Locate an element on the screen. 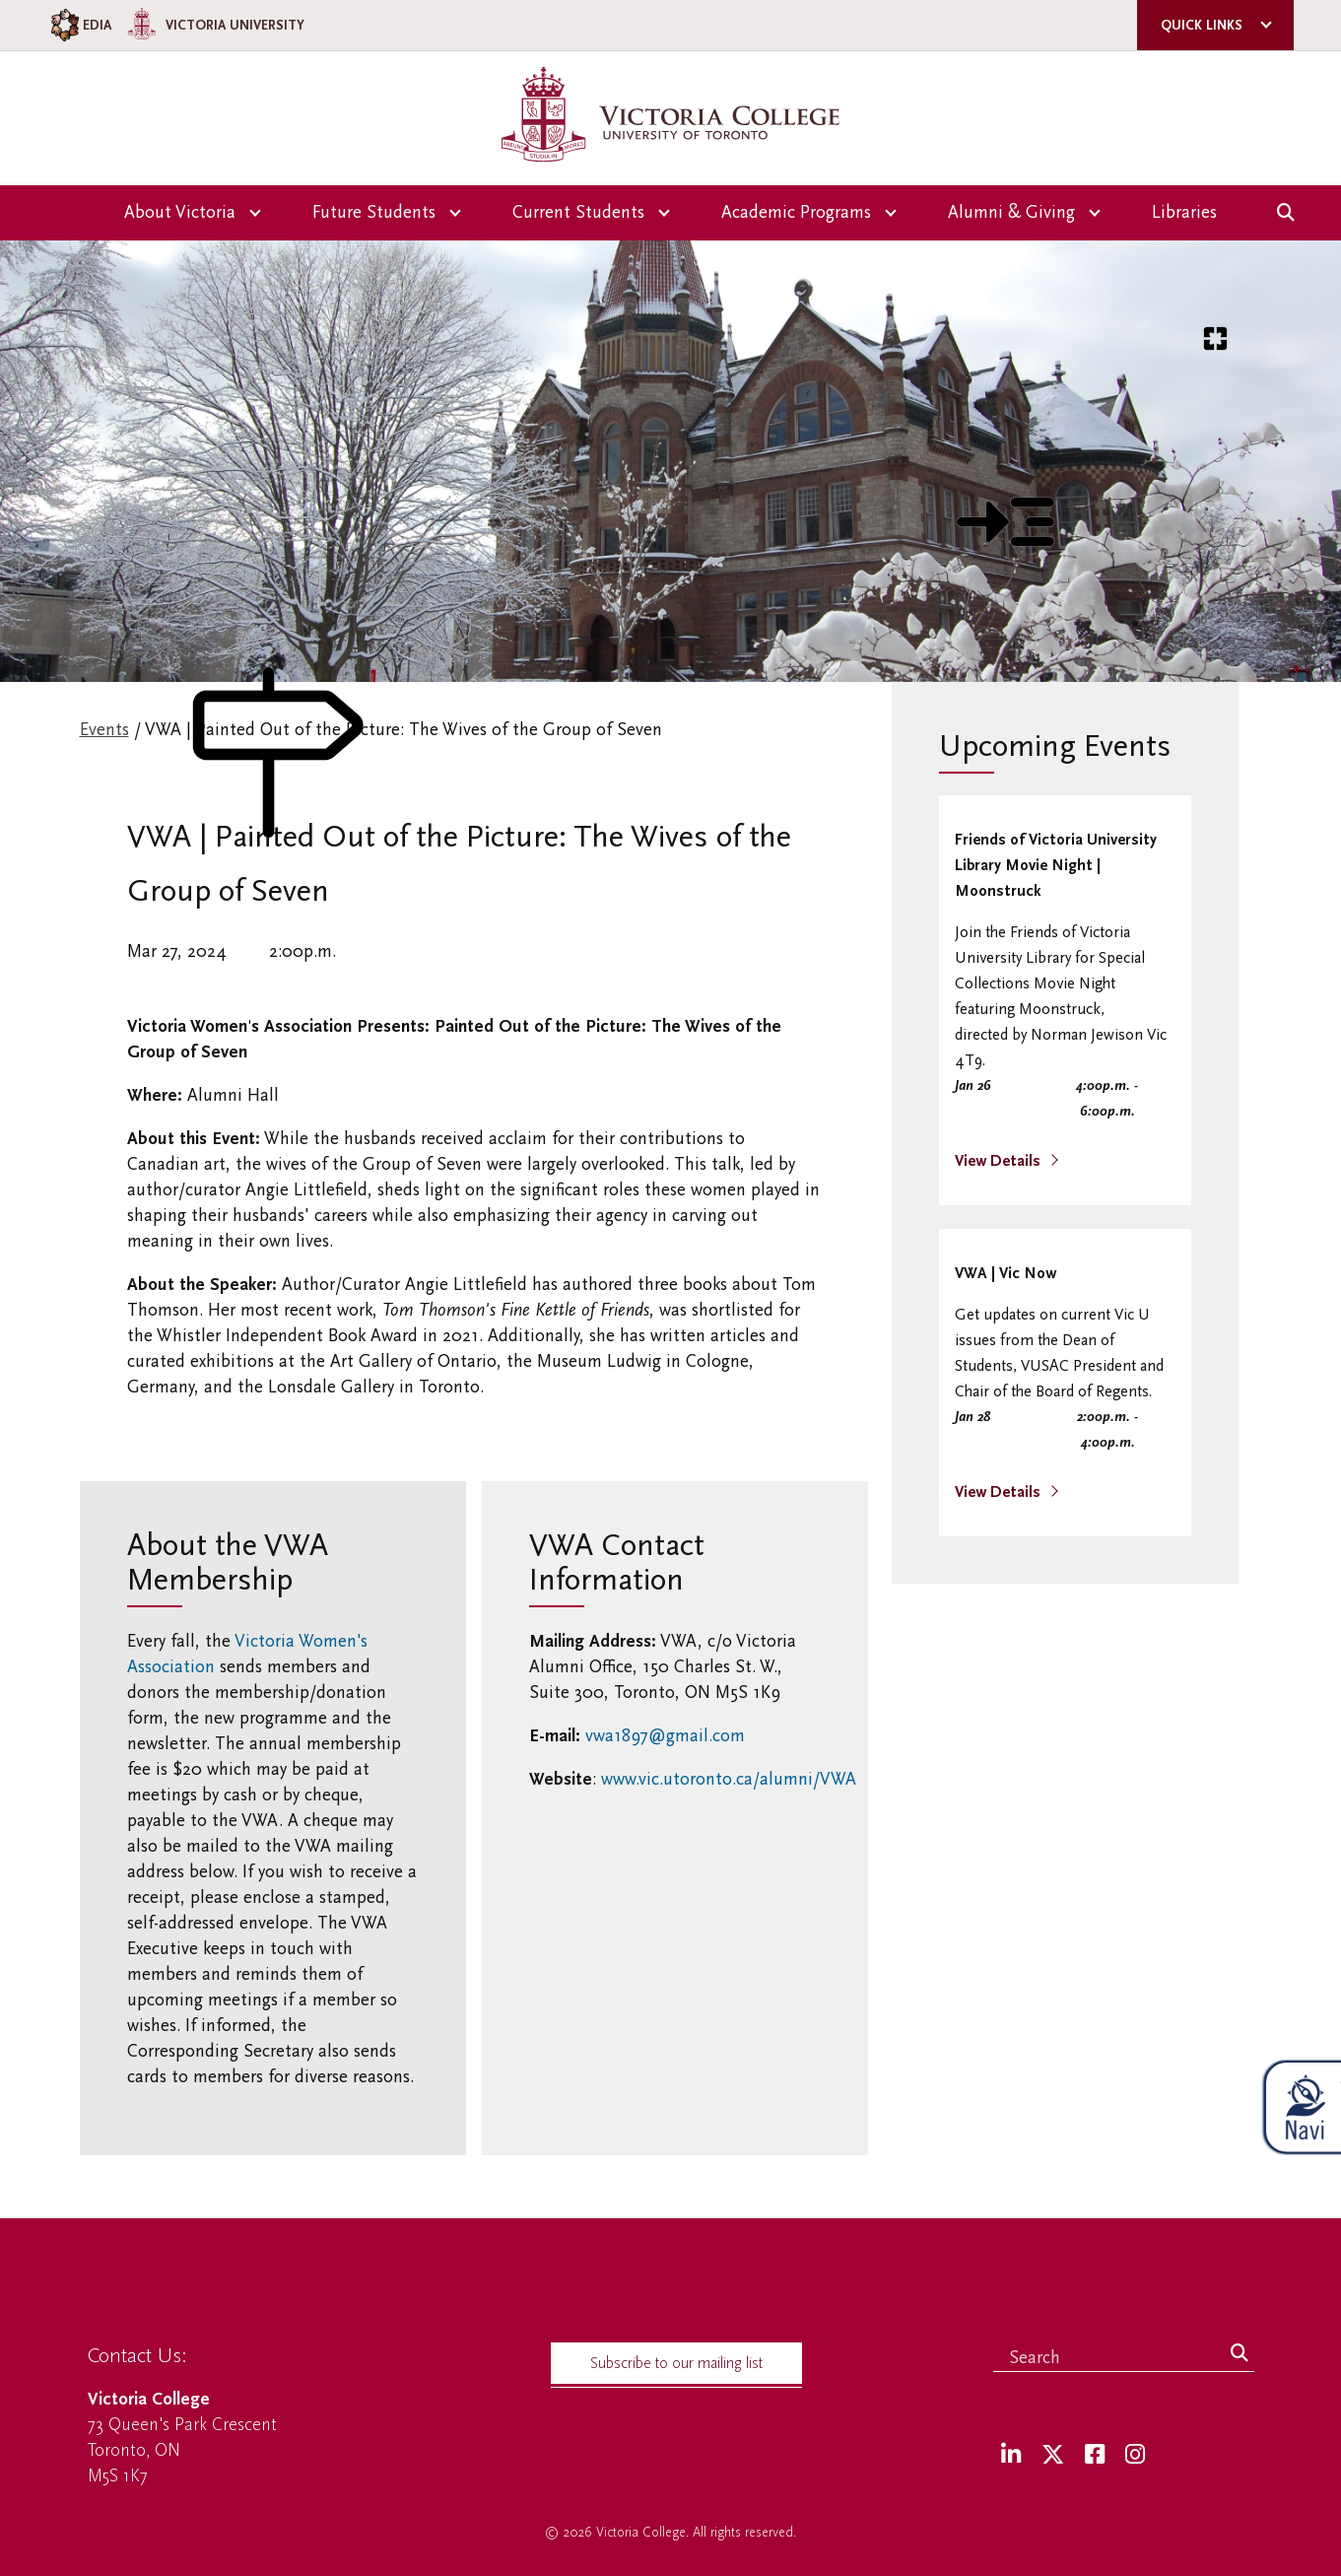 This screenshot has height=2576, width=1341. view project milestones is located at coordinates (270, 752).